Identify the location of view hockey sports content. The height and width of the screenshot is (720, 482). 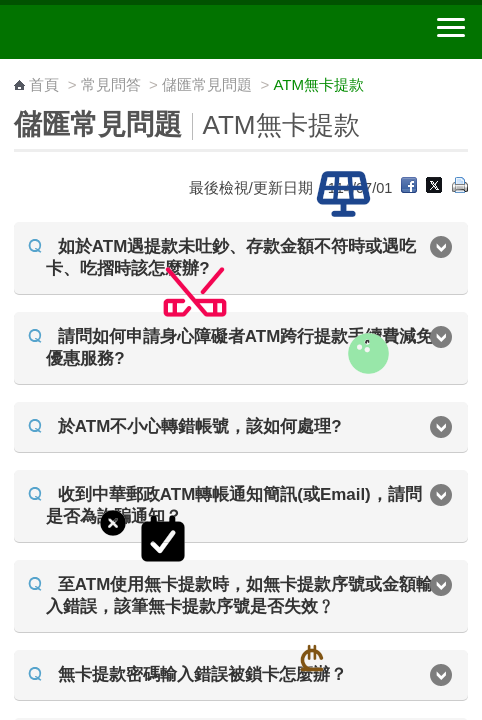
(195, 292).